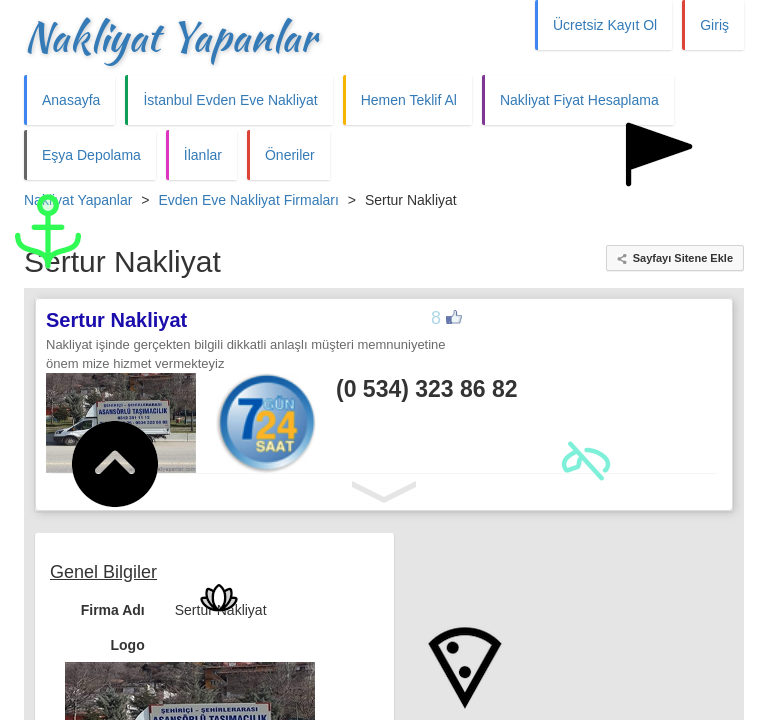  I want to click on anchor a floating element or panel in place, so click(48, 230).